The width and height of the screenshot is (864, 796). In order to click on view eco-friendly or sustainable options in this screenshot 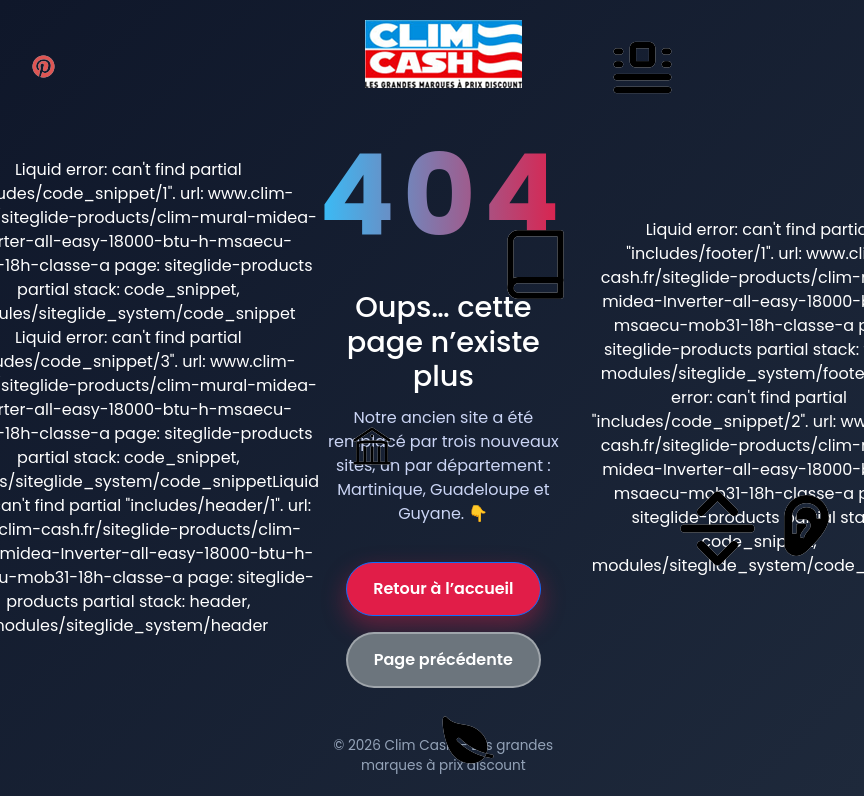, I will do `click(468, 740)`.